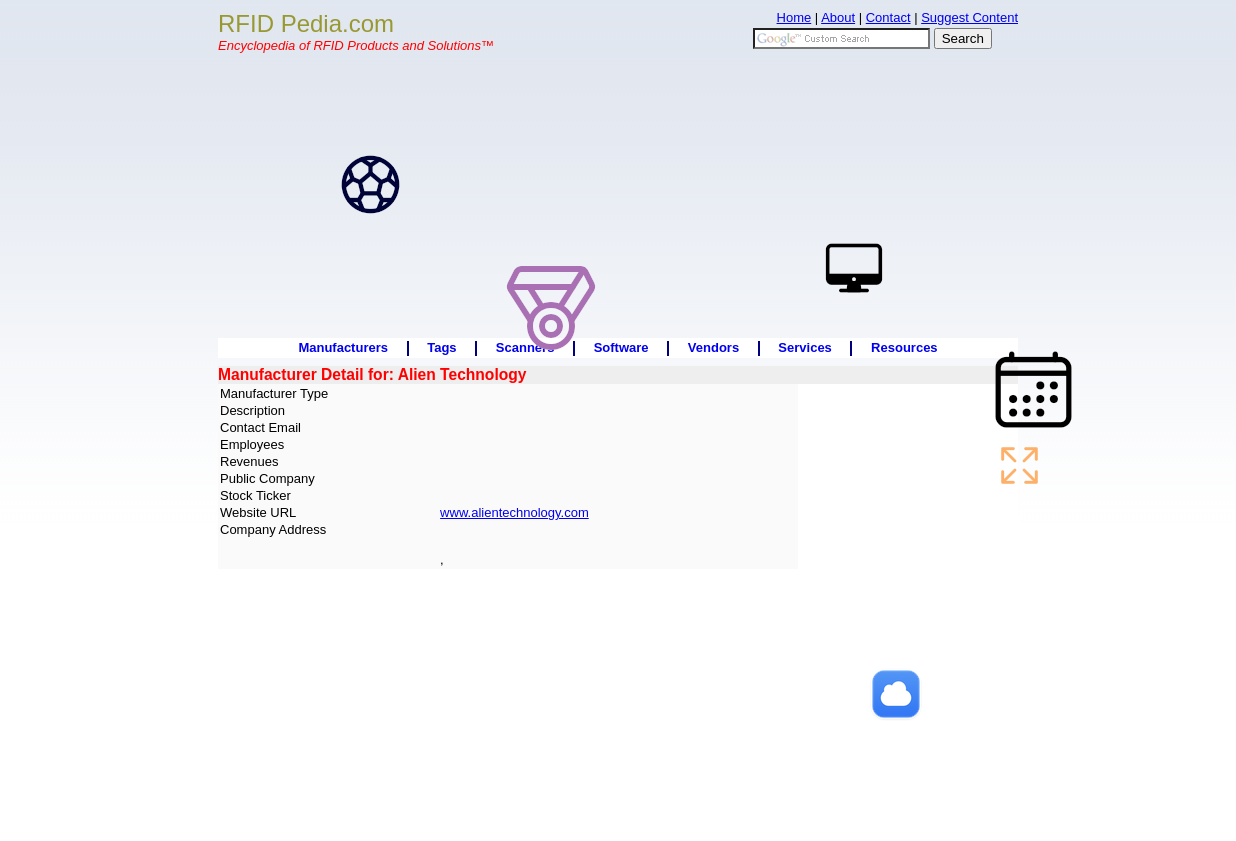 This screenshot has width=1236, height=841. I want to click on access sports or football content, so click(370, 184).